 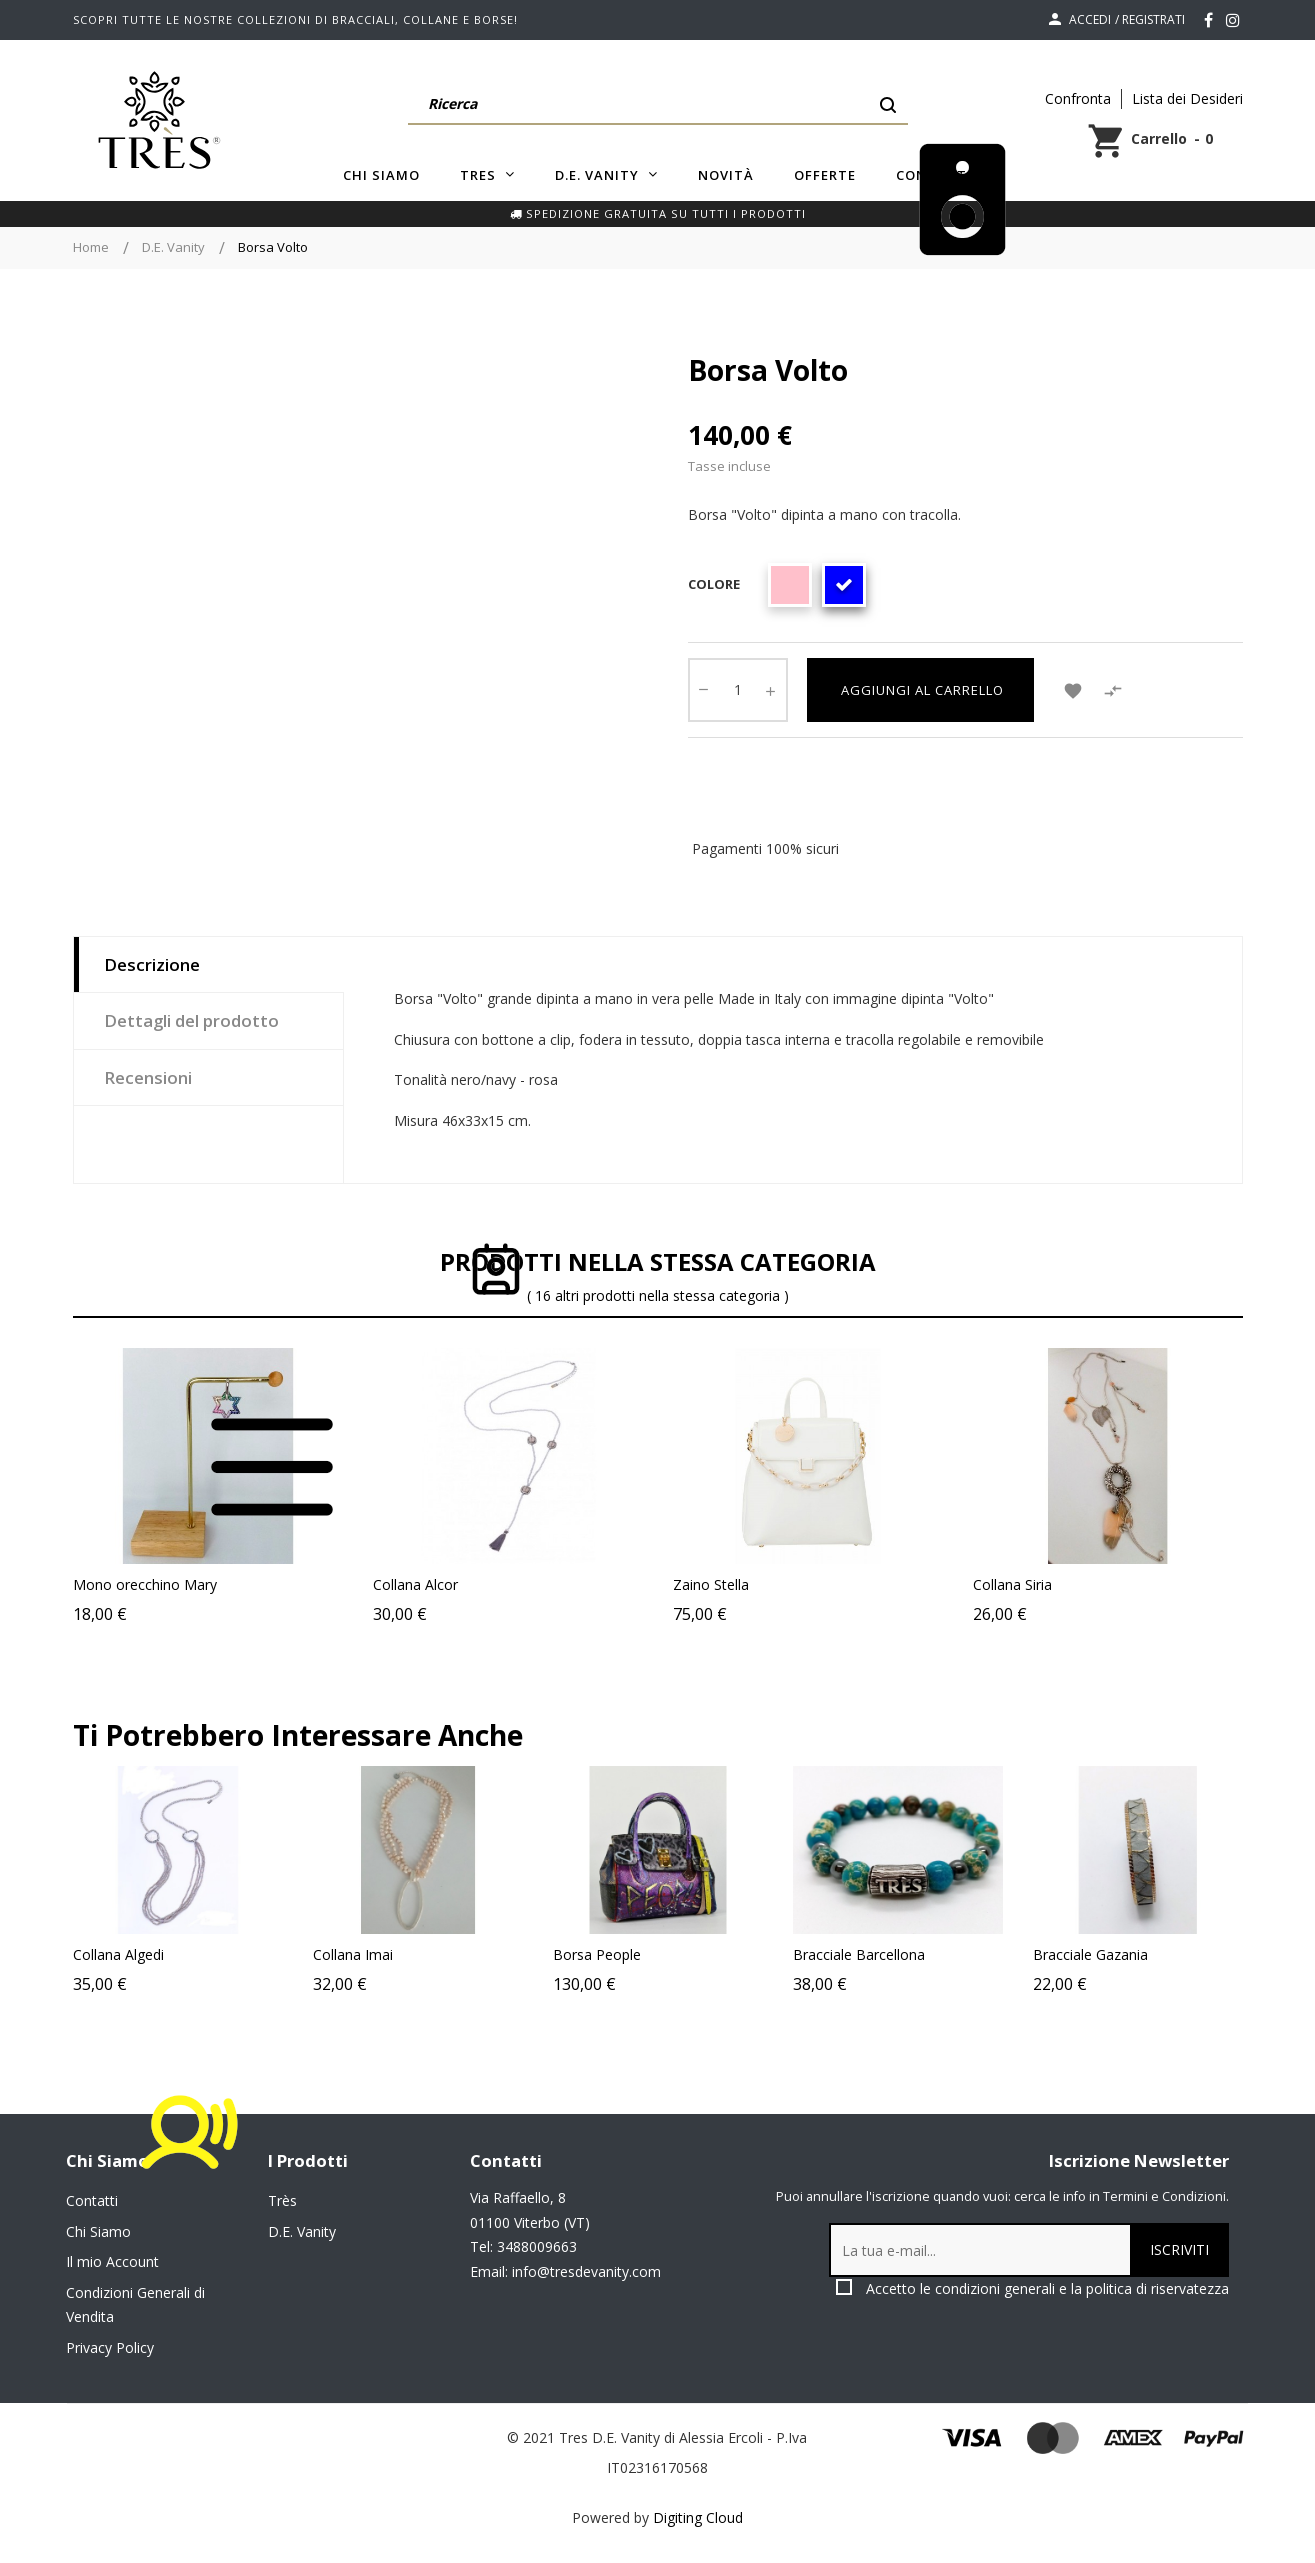 I want to click on justify text alignment, so click(x=272, y=1467).